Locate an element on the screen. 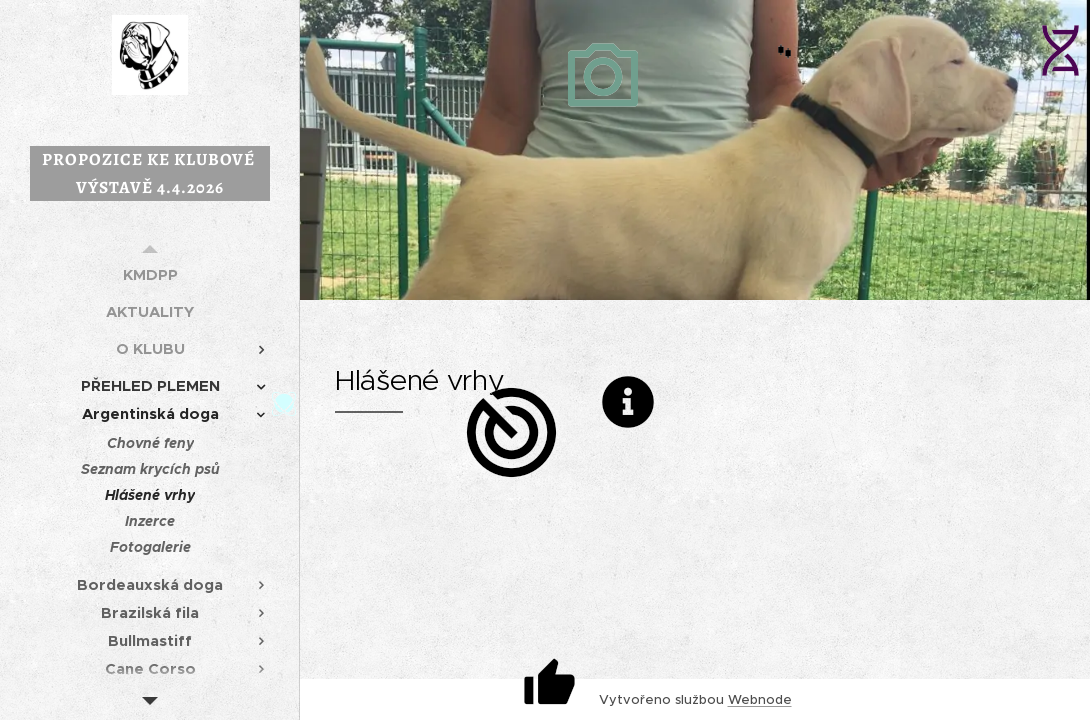 This screenshot has width=1090, height=720. scan a QR code or barcode is located at coordinates (511, 432).